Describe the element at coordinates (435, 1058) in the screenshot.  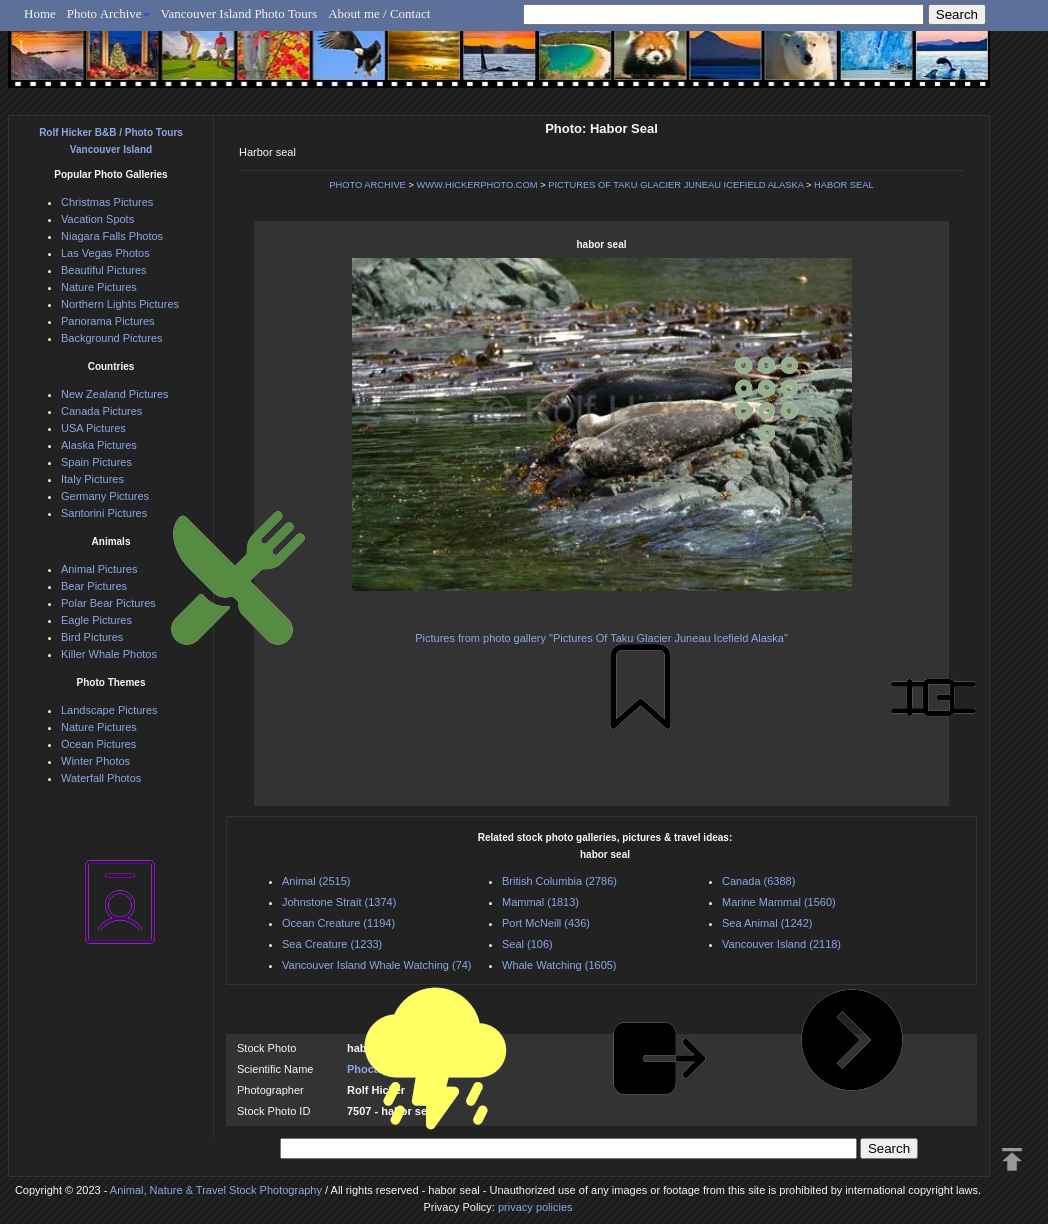
I see `indicates thunderstorm weather conditions` at that location.